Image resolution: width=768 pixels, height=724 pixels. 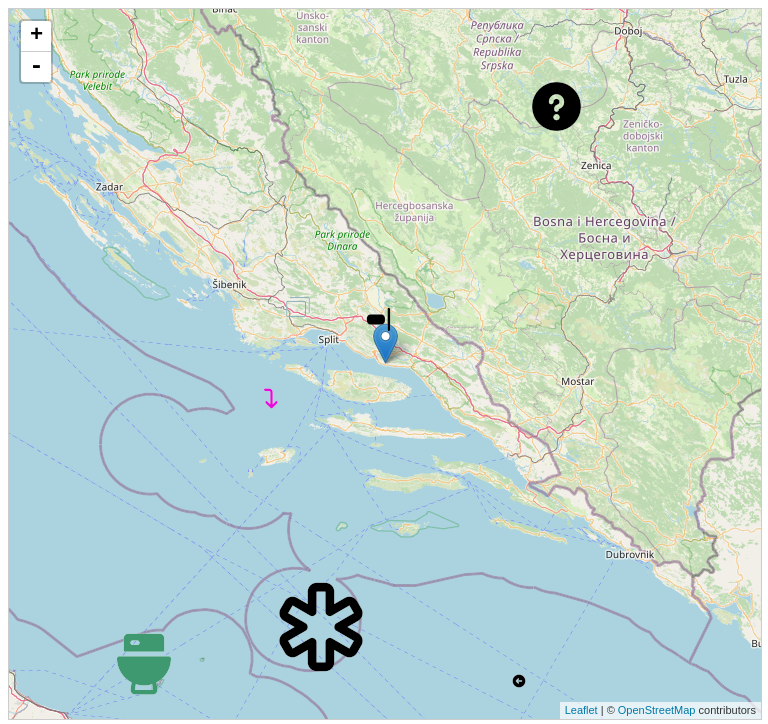 I want to click on align selected element to the right, so click(x=378, y=319).